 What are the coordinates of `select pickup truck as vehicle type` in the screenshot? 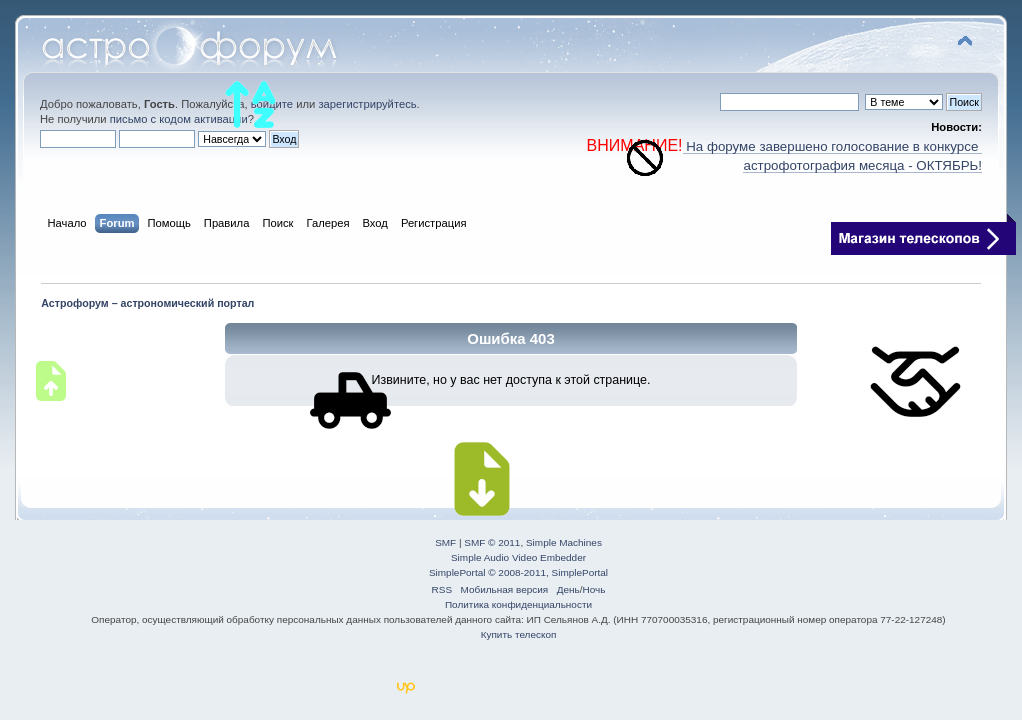 It's located at (350, 400).